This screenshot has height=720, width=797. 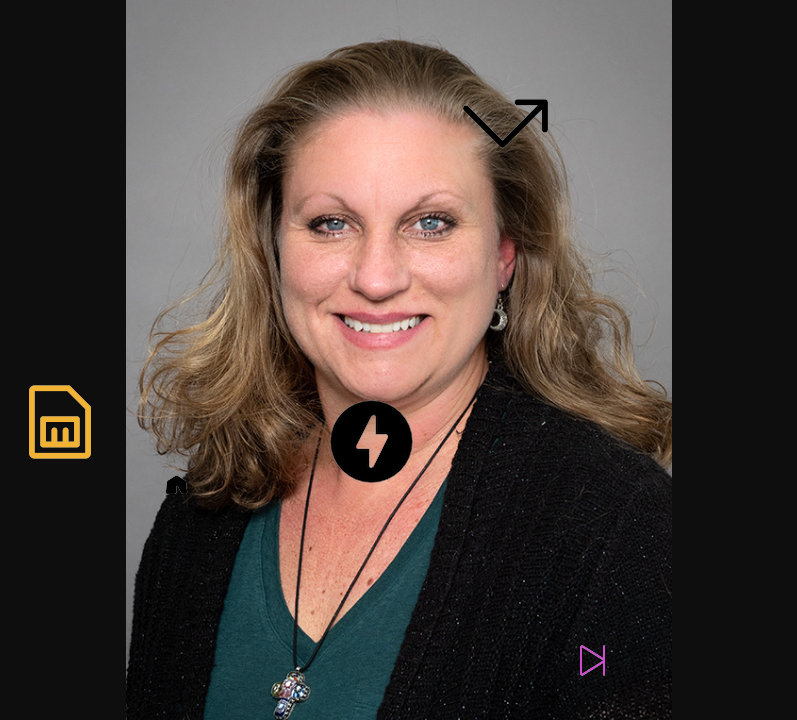 I want to click on skip to the next track or media item, so click(x=592, y=660).